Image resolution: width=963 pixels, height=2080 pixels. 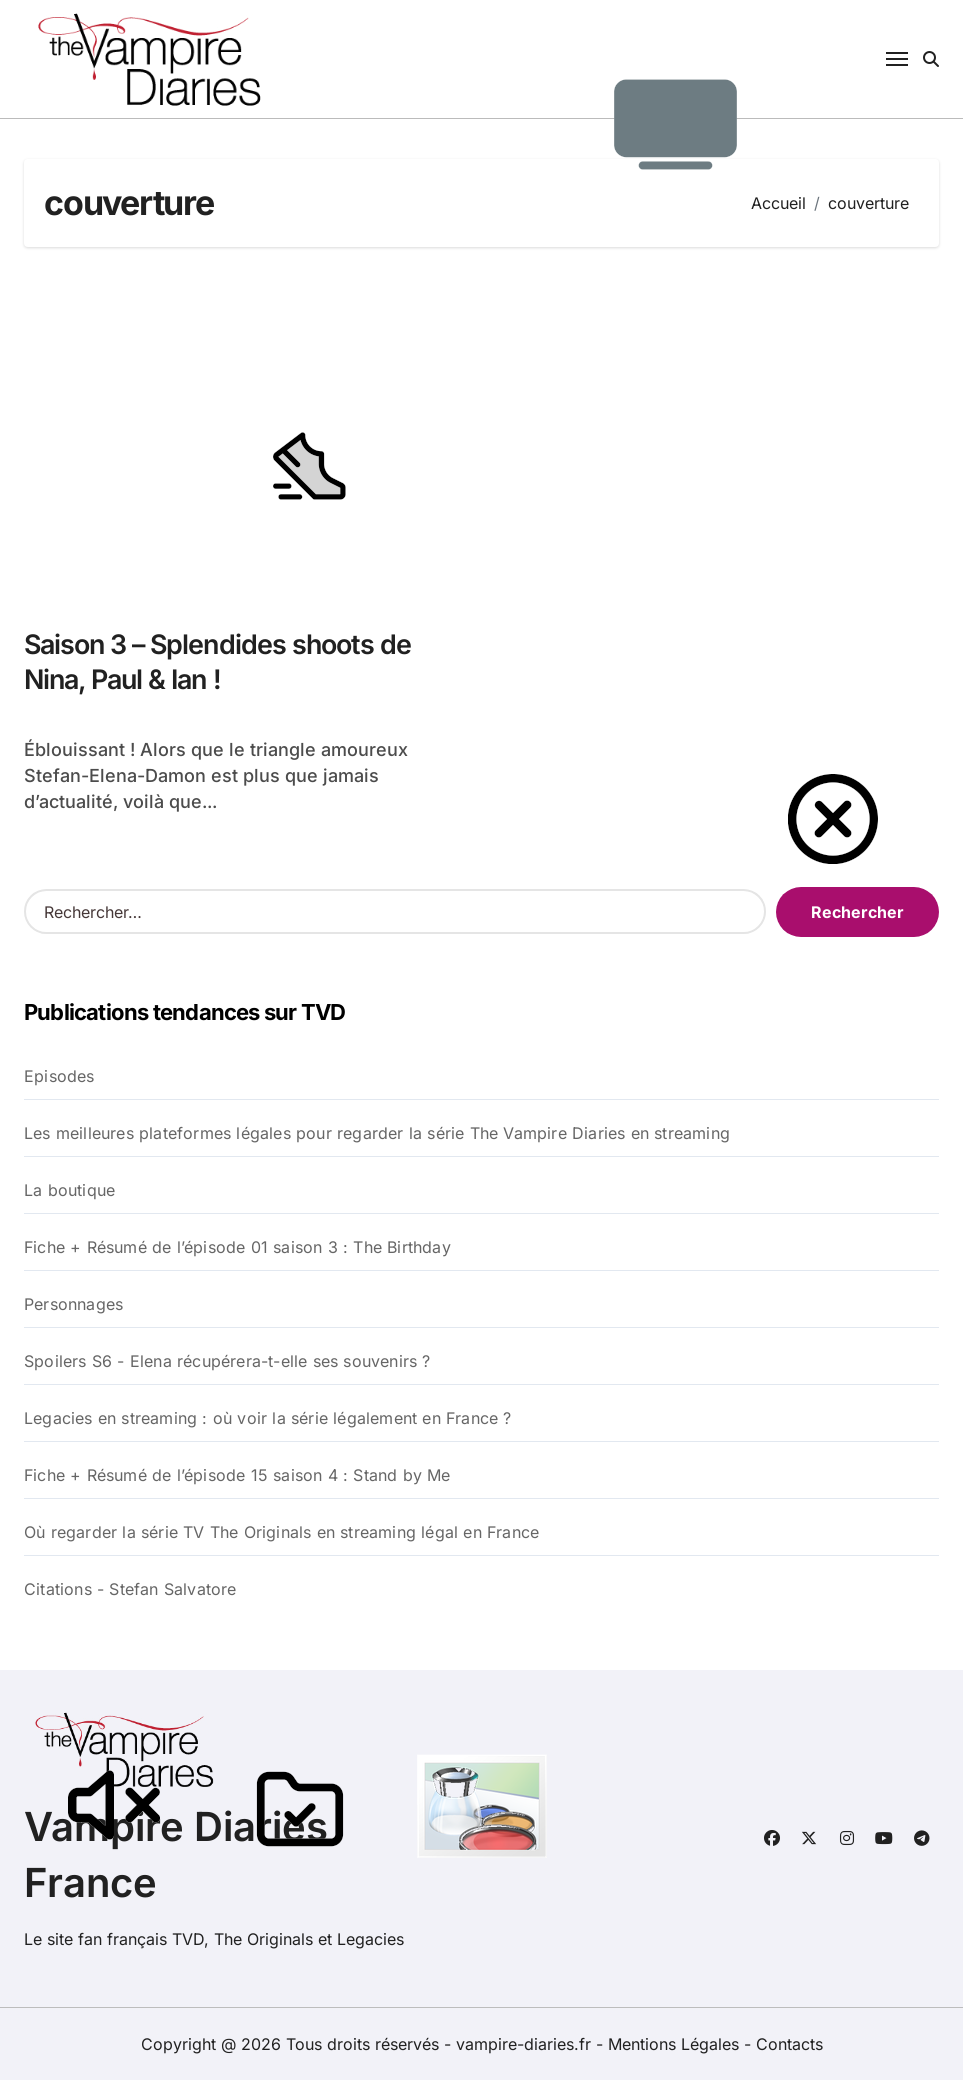 I want to click on close or dismiss a dialog, so click(x=833, y=819).